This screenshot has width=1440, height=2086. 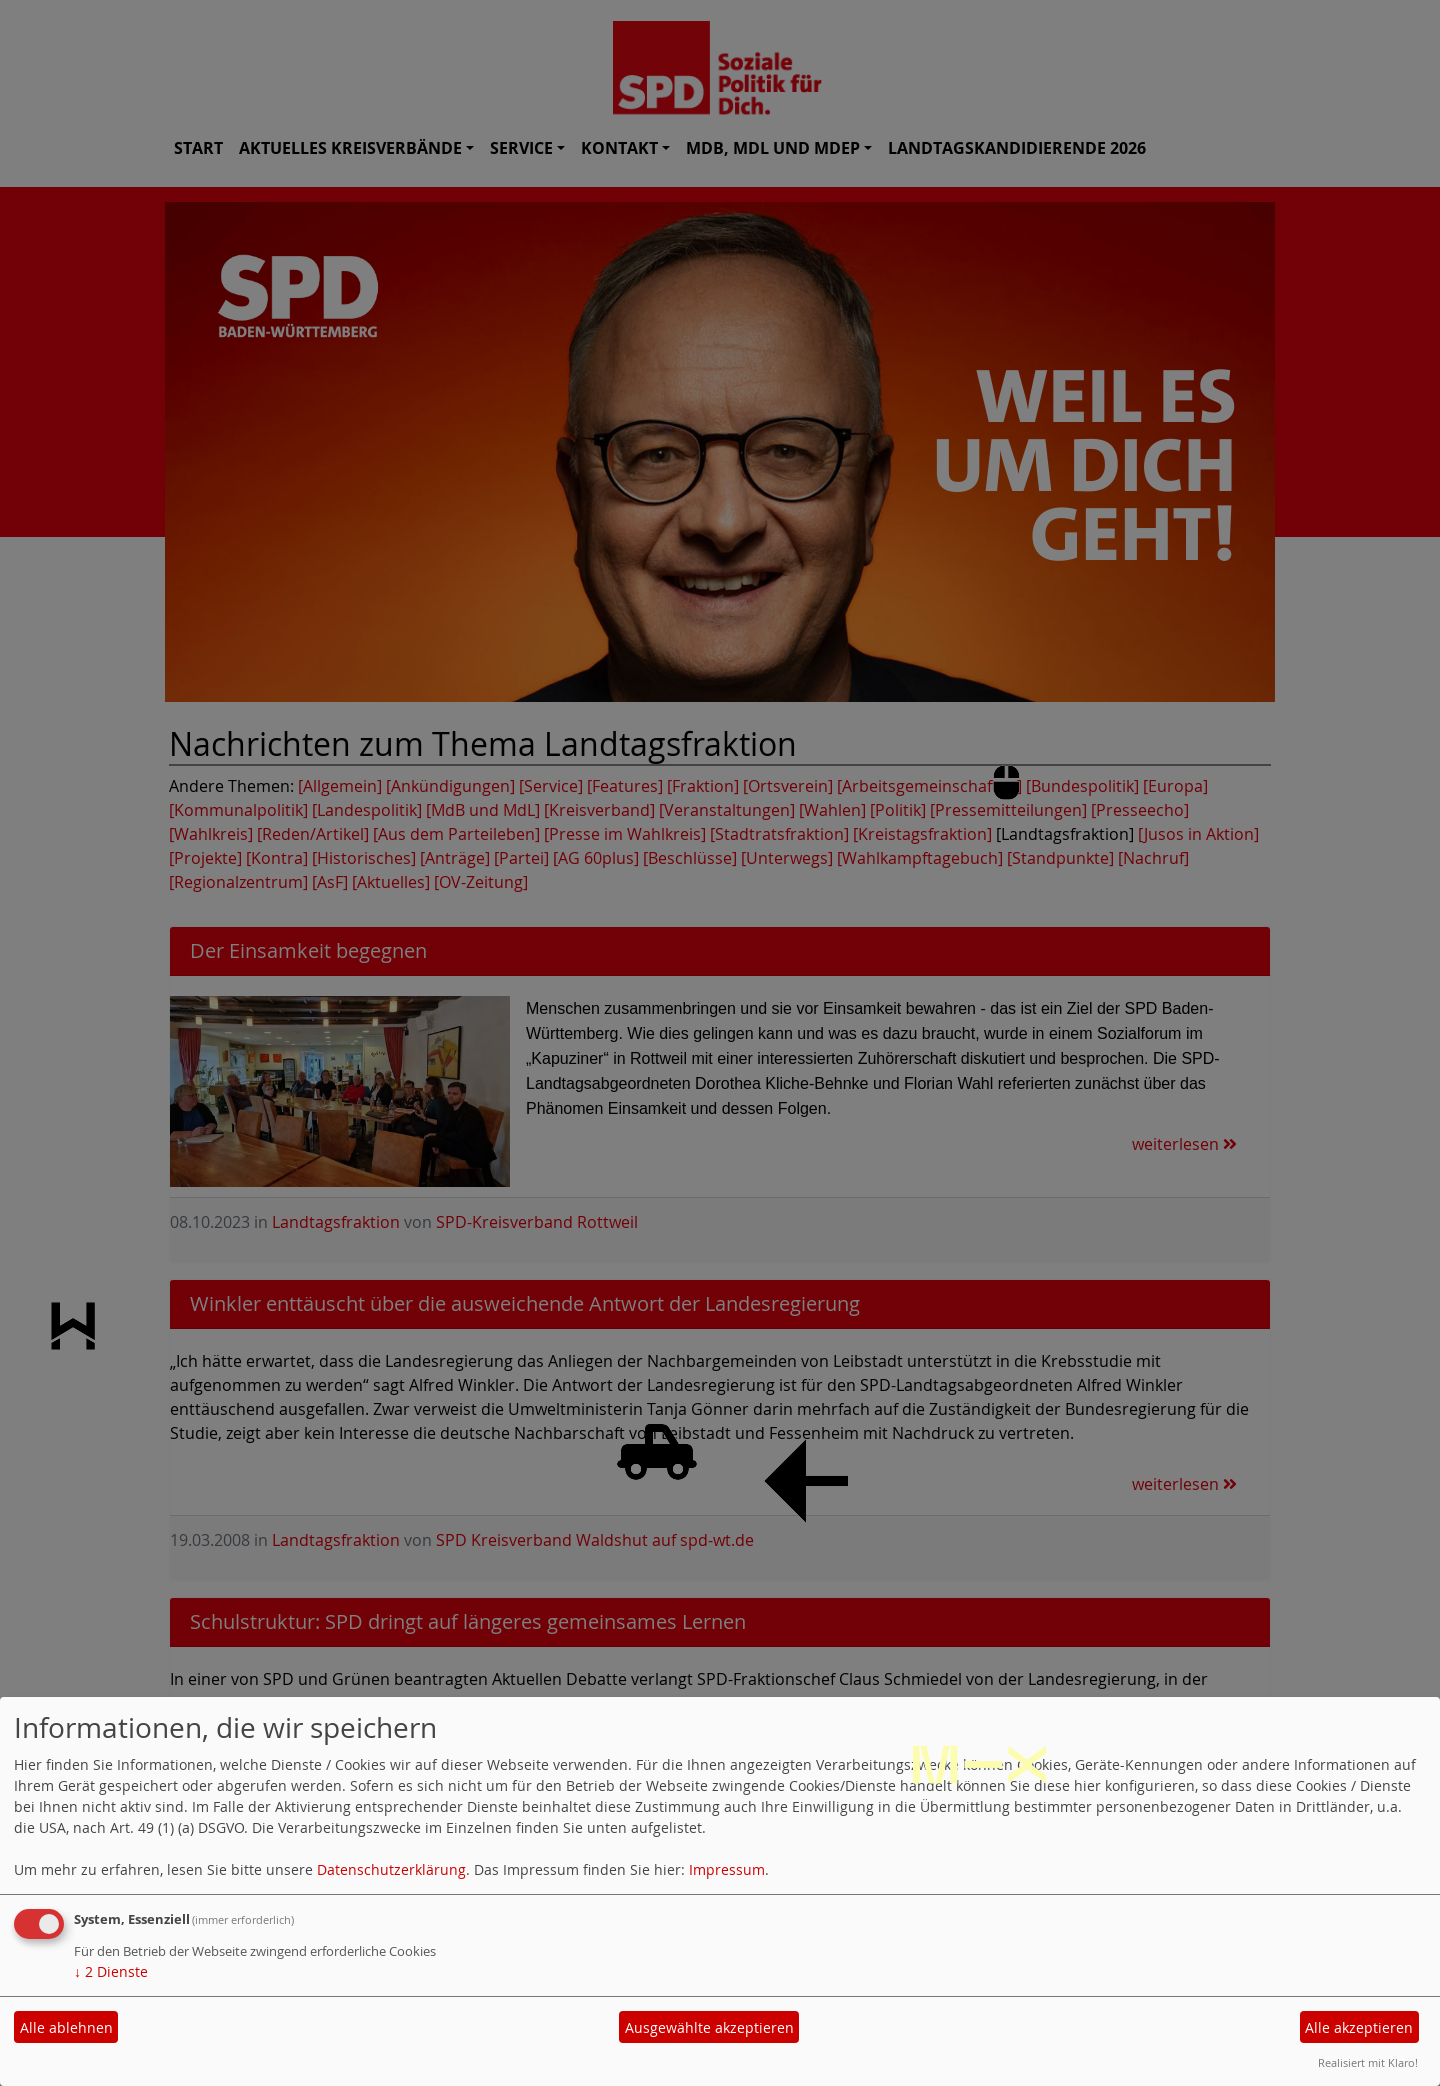 I want to click on select pickup truck as vehicle type, so click(x=657, y=1452).